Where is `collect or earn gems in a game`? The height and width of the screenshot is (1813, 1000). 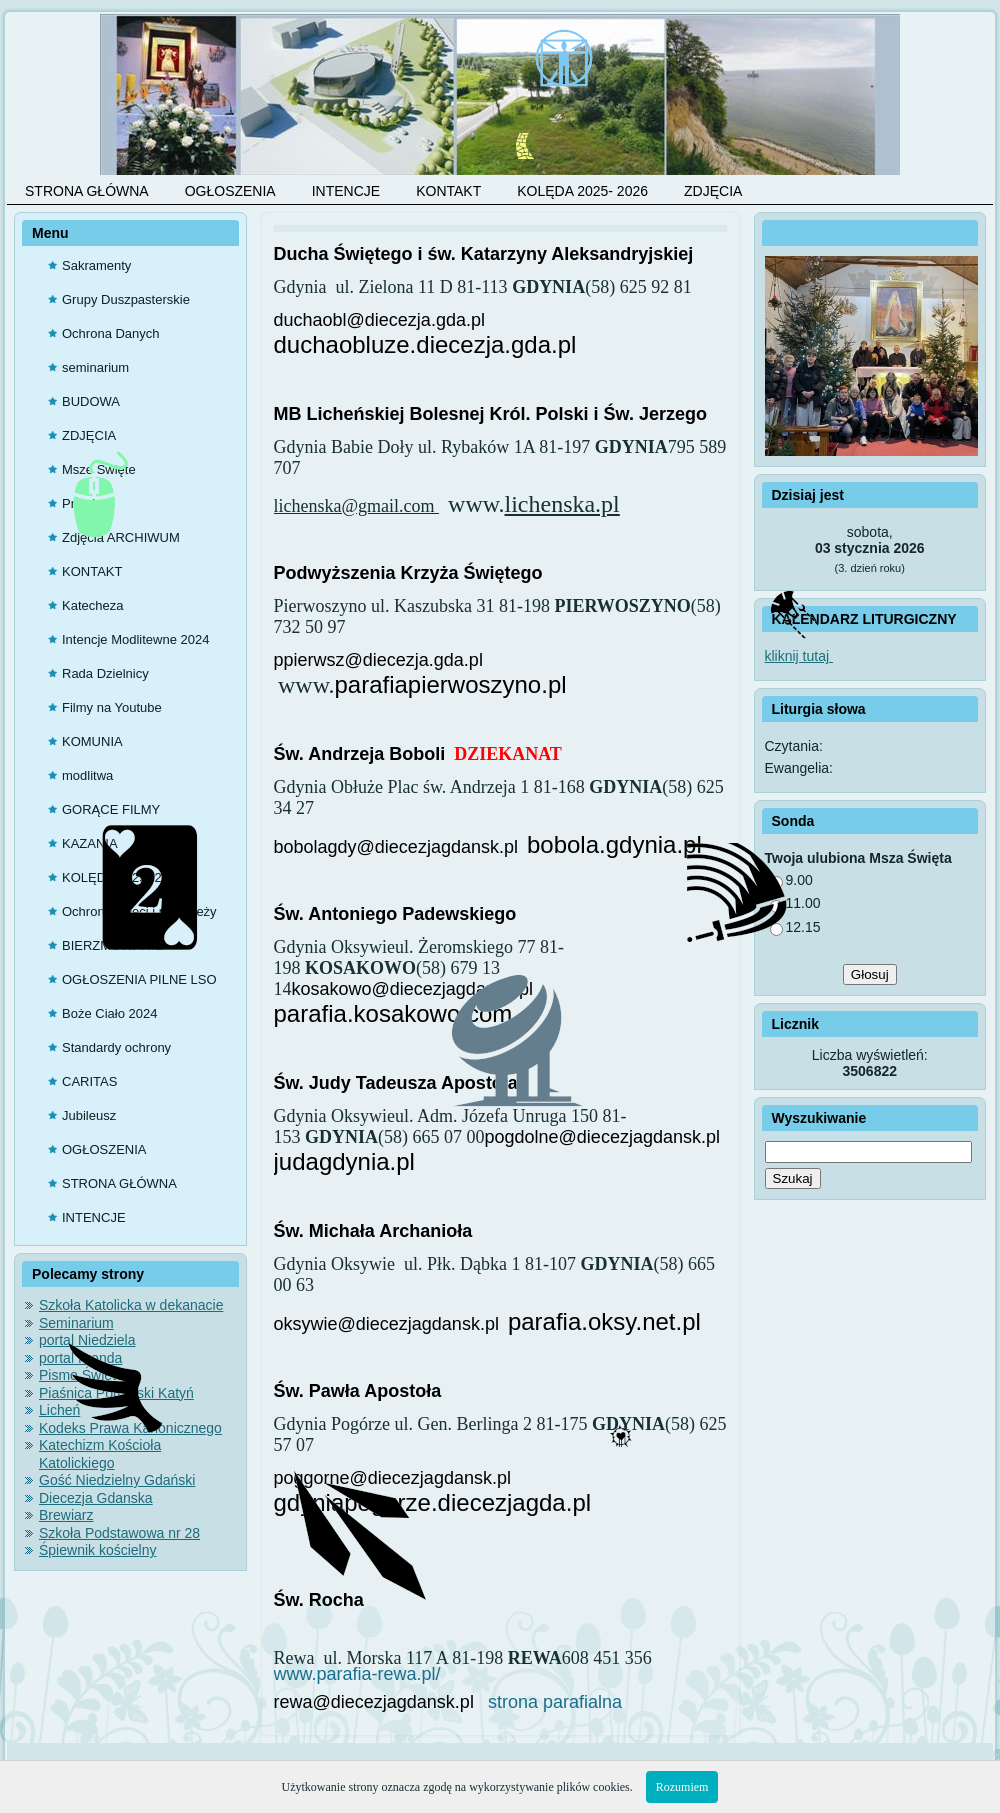 collect or earn gems in a game is located at coordinates (359, 1534).